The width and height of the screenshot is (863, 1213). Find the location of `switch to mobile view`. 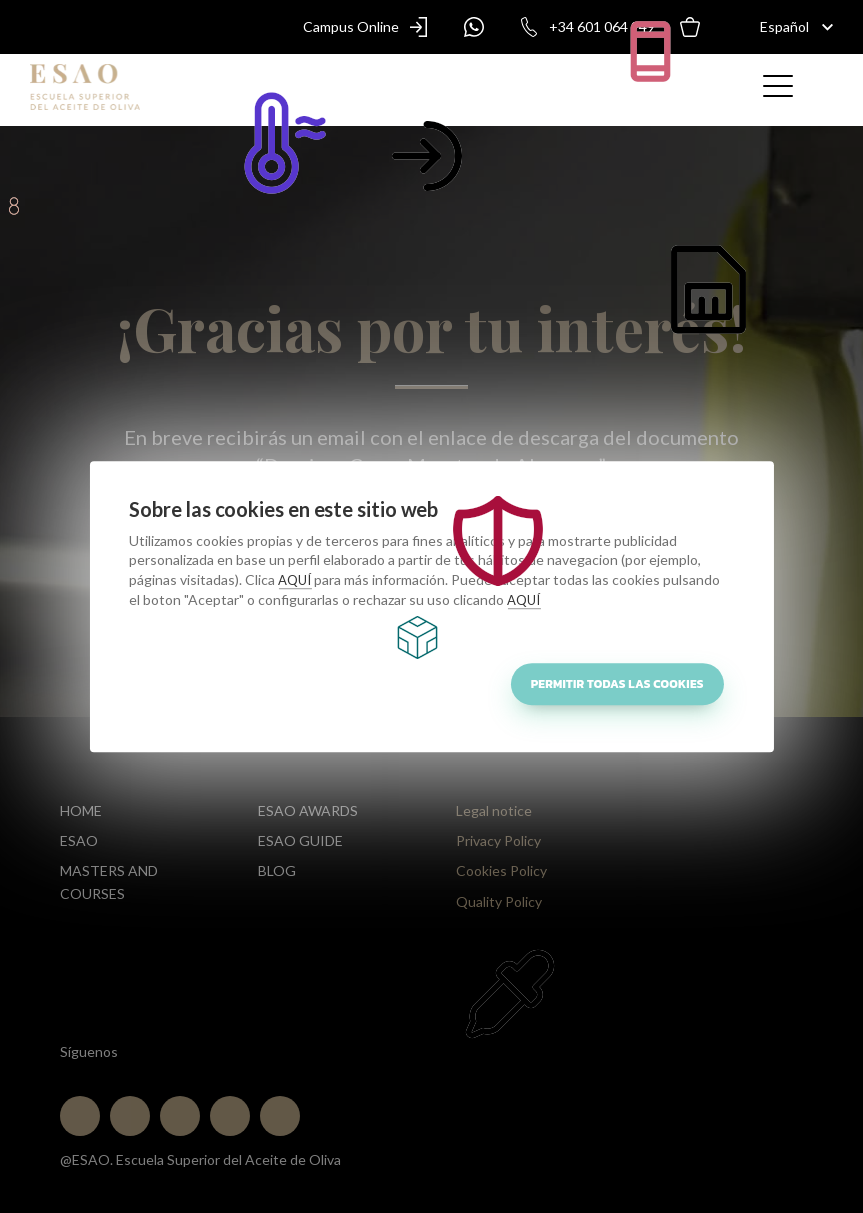

switch to mobile view is located at coordinates (650, 51).